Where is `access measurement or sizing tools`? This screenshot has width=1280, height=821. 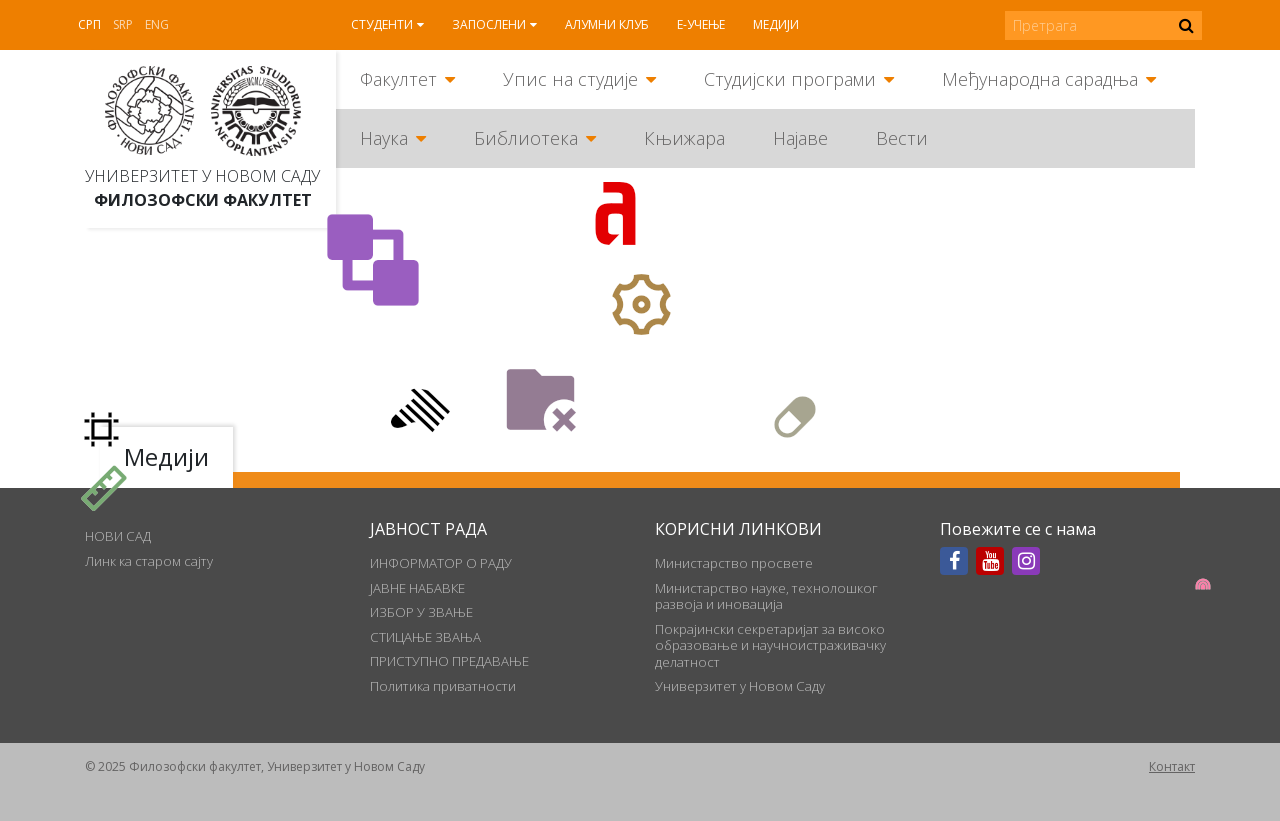 access measurement or sizing tools is located at coordinates (104, 487).